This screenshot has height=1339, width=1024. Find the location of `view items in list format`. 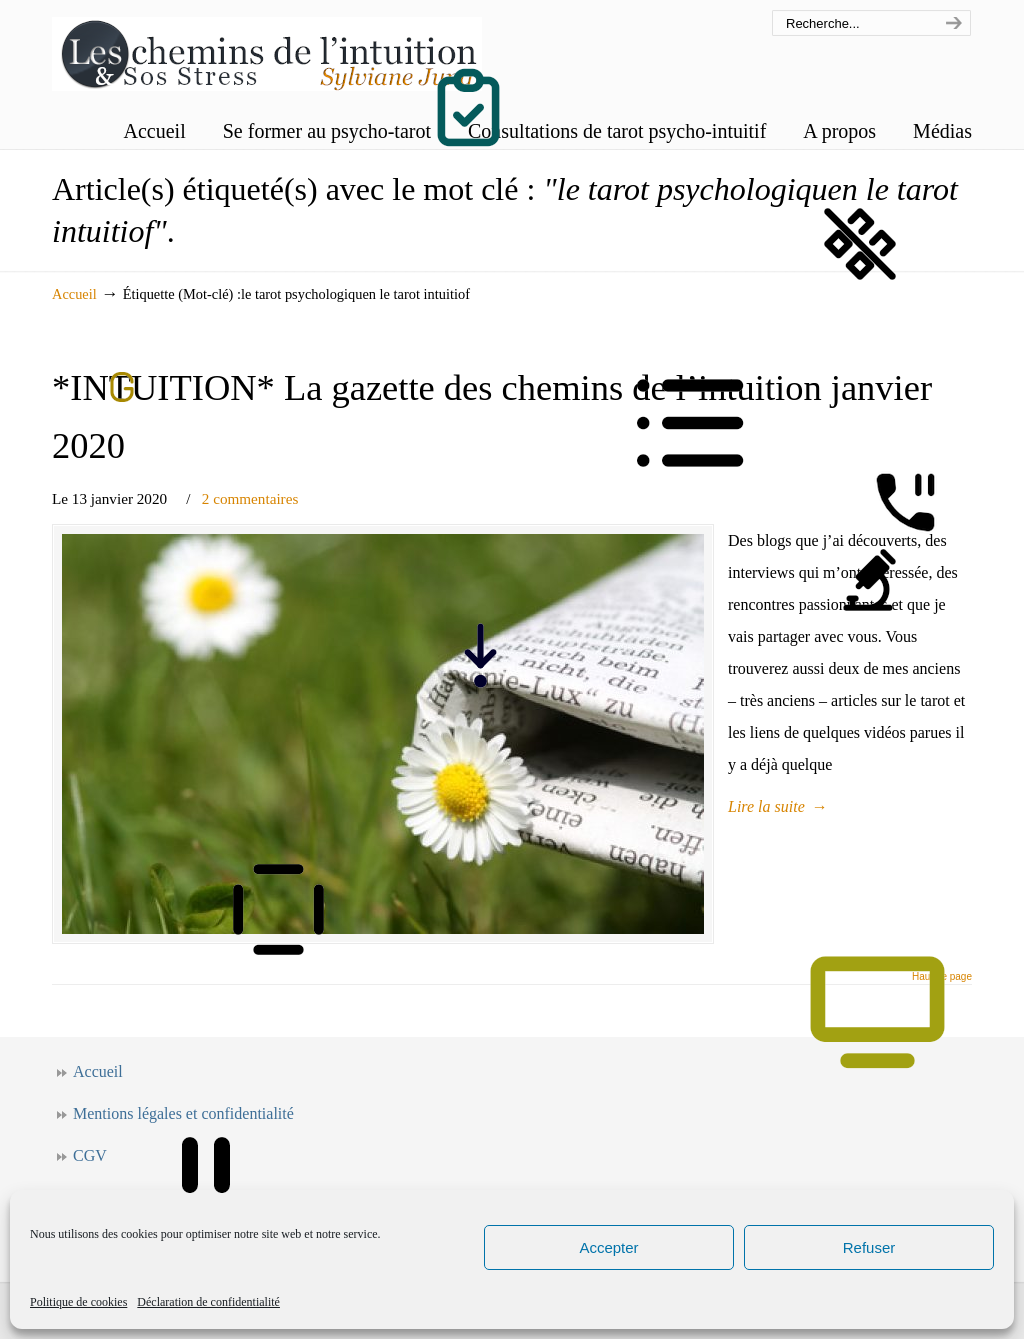

view items in list format is located at coordinates (687, 423).